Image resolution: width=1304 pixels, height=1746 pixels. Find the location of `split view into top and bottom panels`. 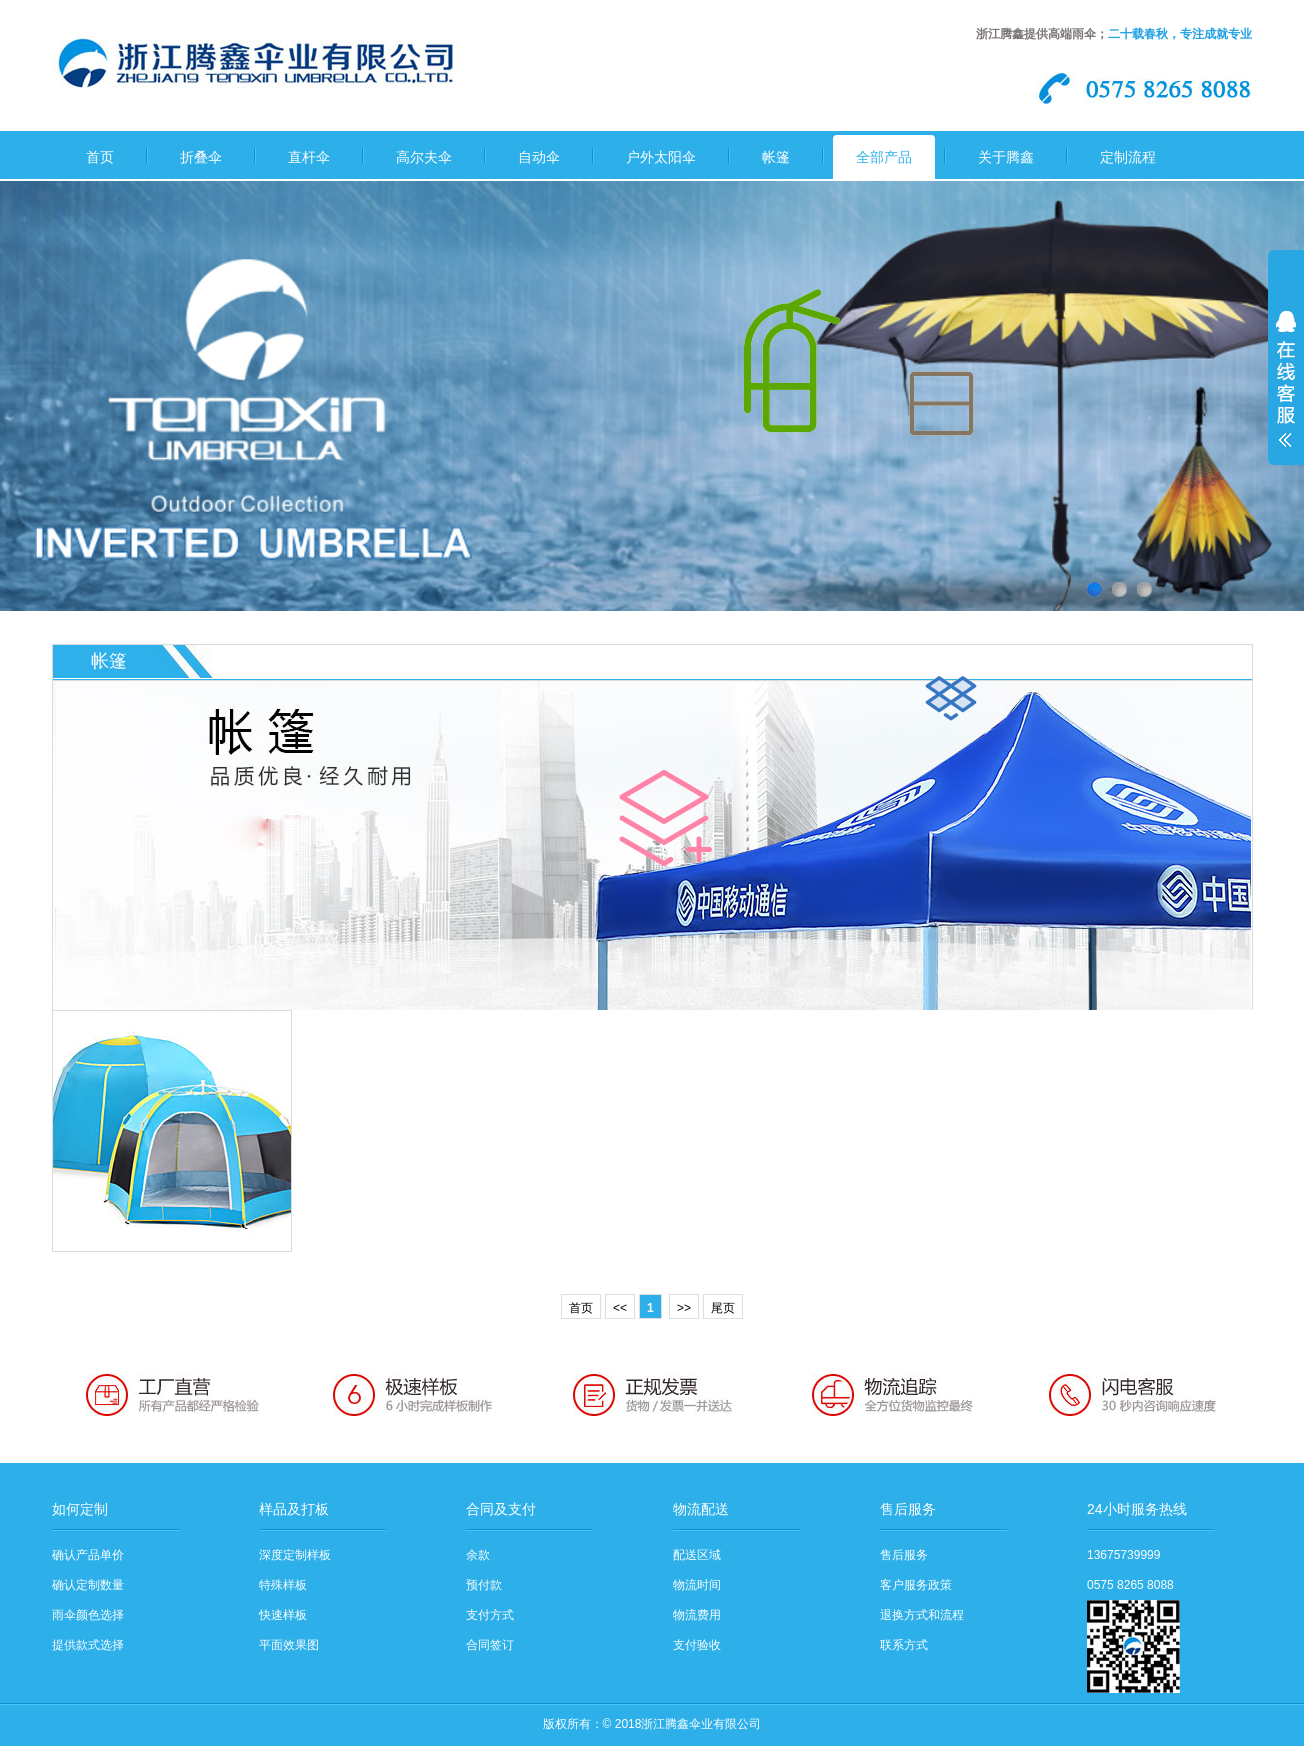

split view into top and bottom panels is located at coordinates (941, 403).